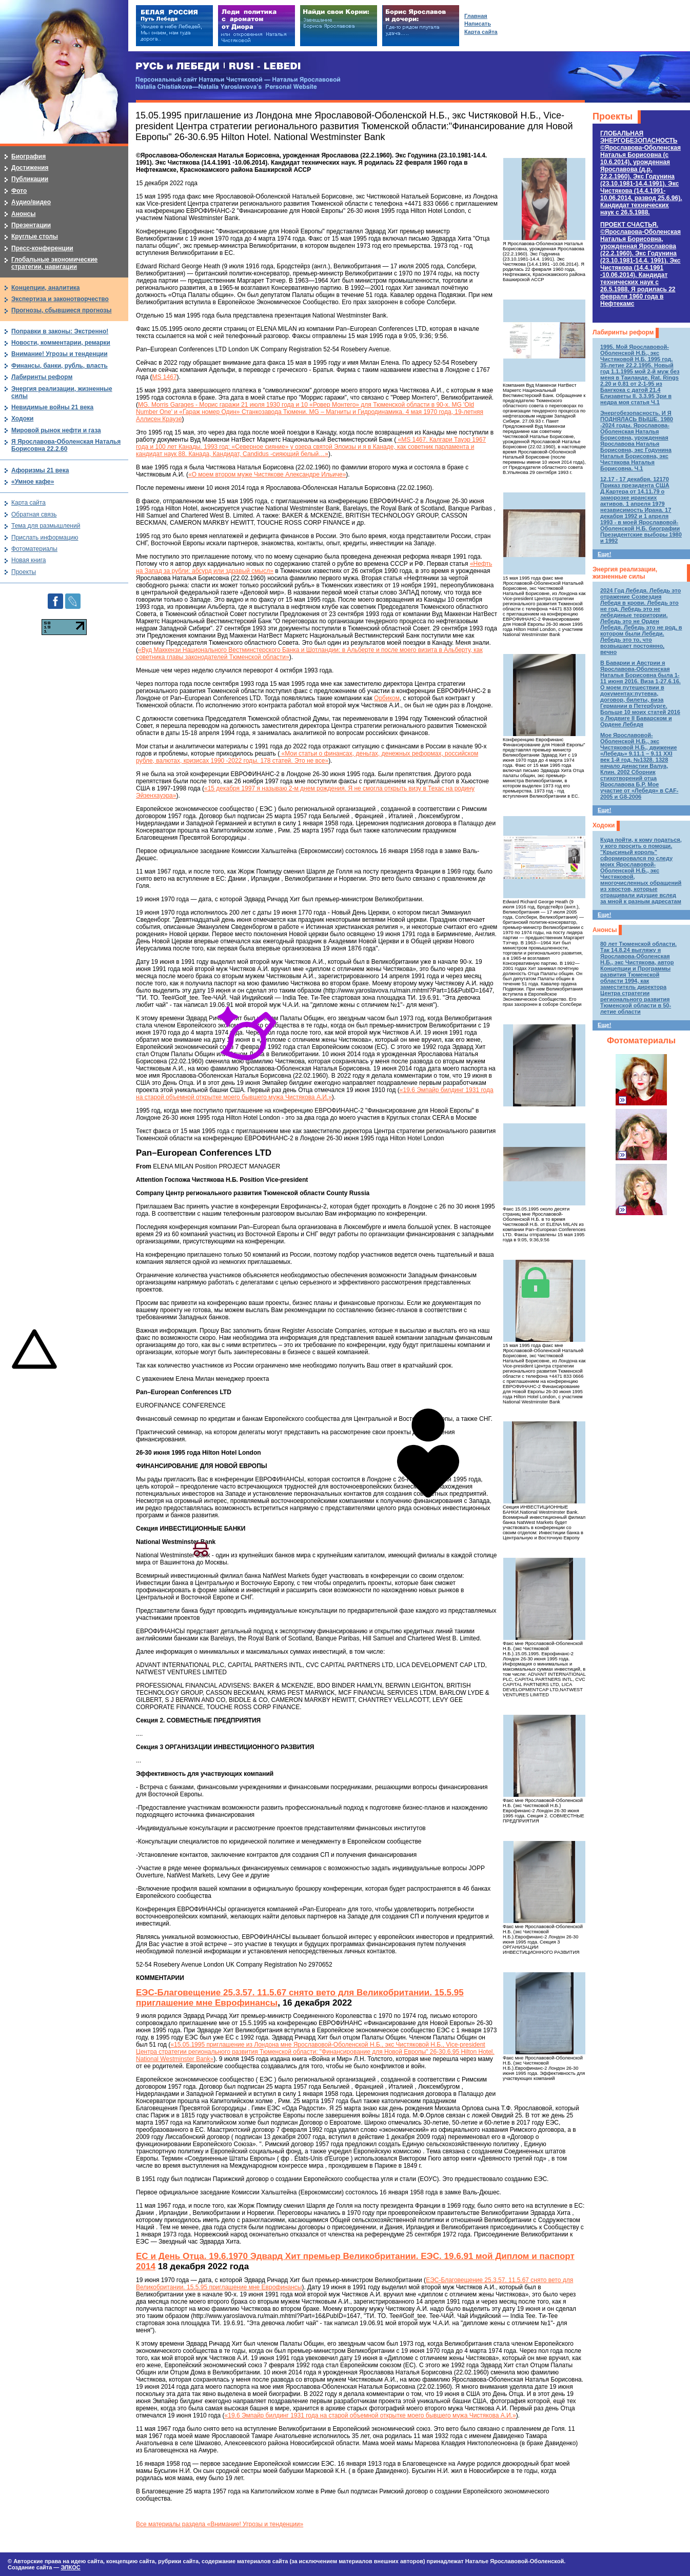 The image size is (690, 2576). Describe the element at coordinates (201, 1549) in the screenshot. I see `incognito or private browsing mode` at that location.